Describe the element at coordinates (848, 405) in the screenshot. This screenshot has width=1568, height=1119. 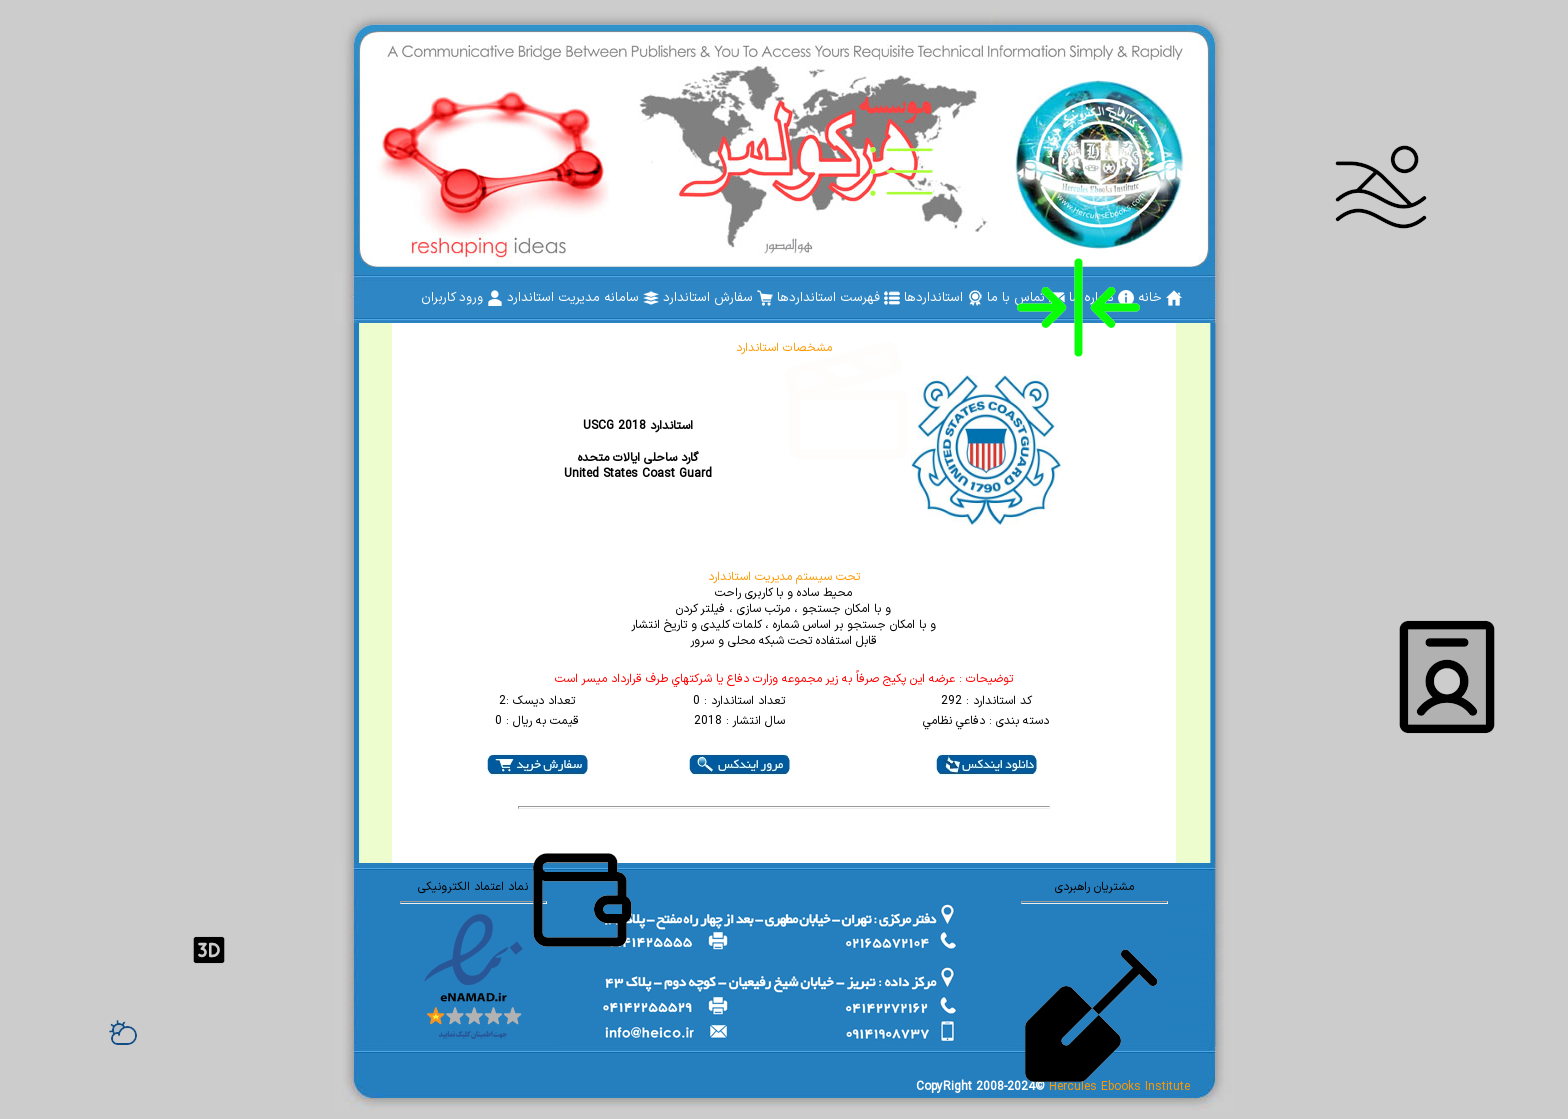
I see `access video or movie content` at that location.